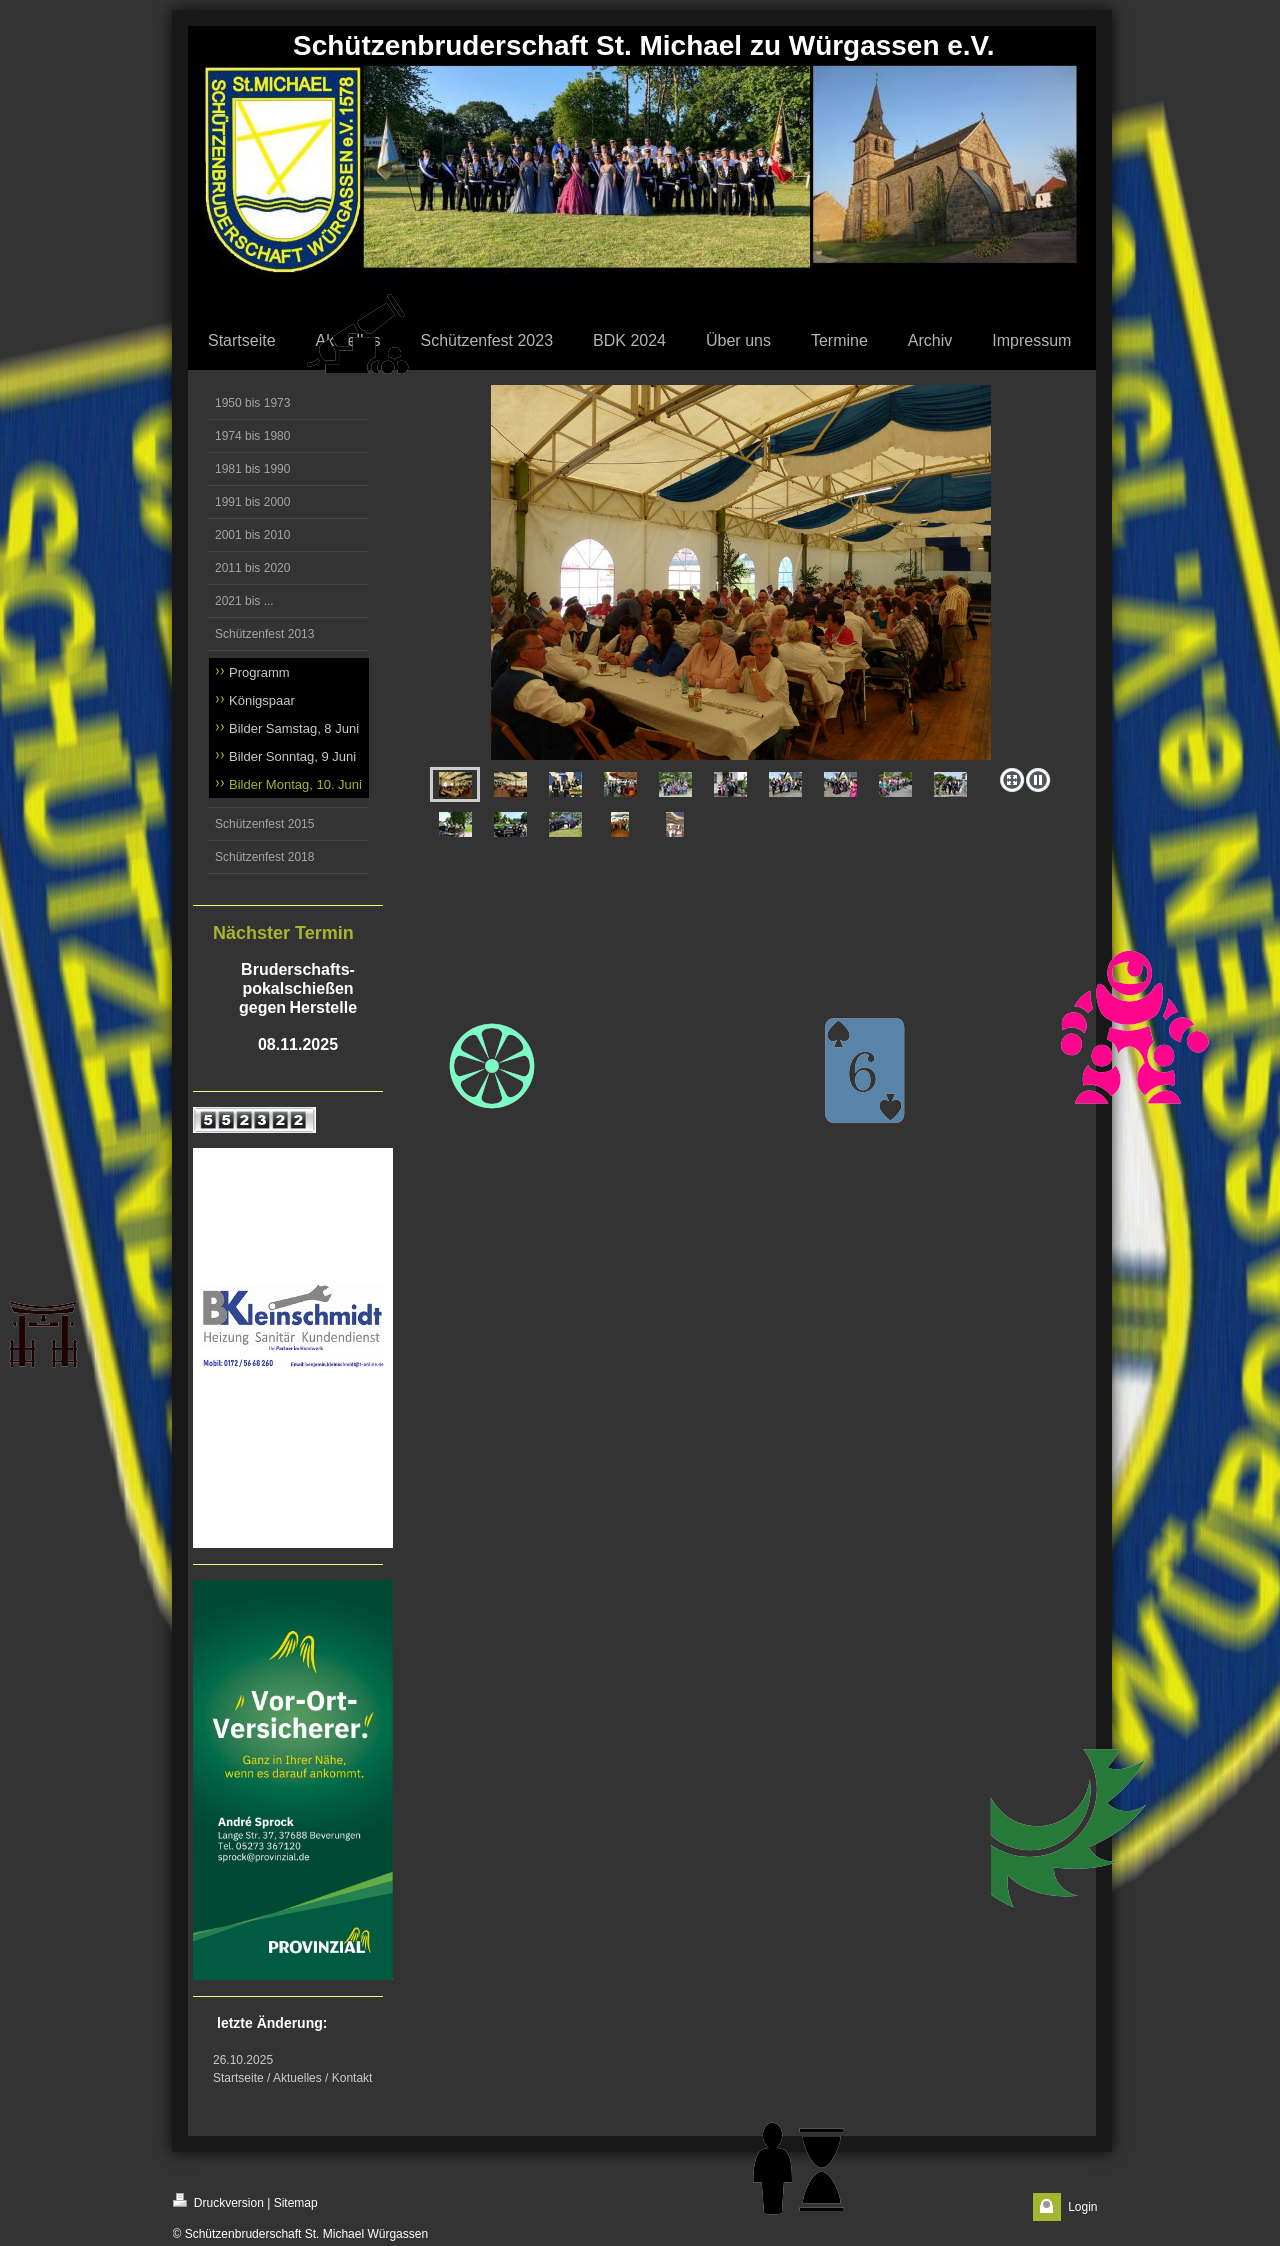 This screenshot has width=1280, height=2246. Describe the element at coordinates (1131, 1026) in the screenshot. I see `select astronaut or space character` at that location.